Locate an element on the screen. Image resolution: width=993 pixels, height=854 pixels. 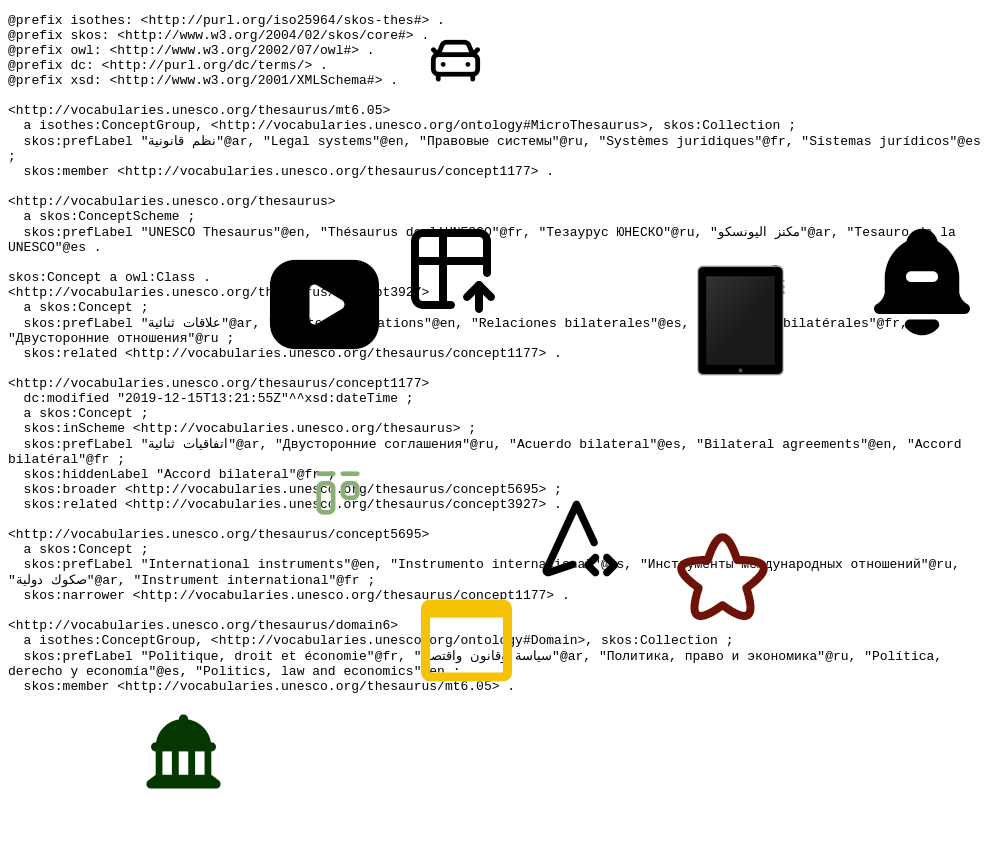
remove a notification or alert is located at coordinates (922, 282).